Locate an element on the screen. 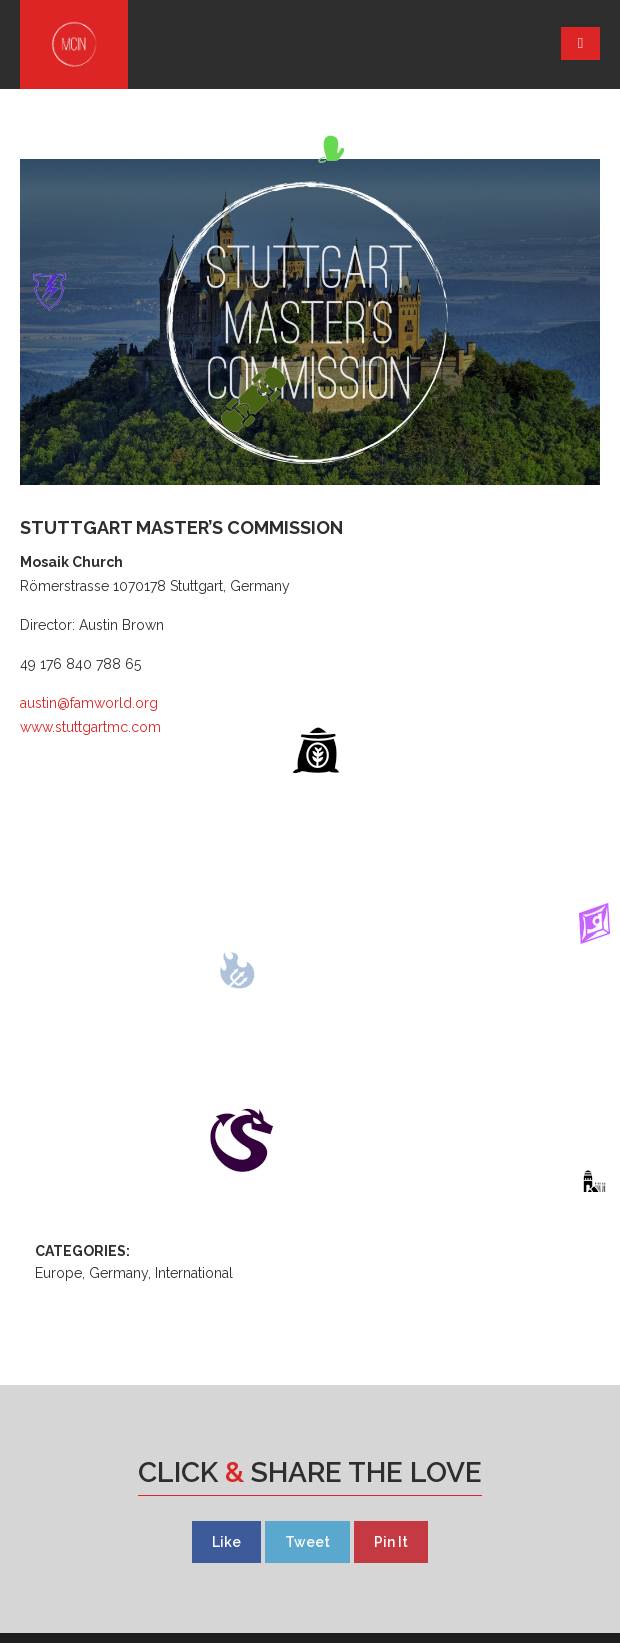 This screenshot has height=1643, width=620. granary or grain storage building in a farming game is located at coordinates (594, 1180).